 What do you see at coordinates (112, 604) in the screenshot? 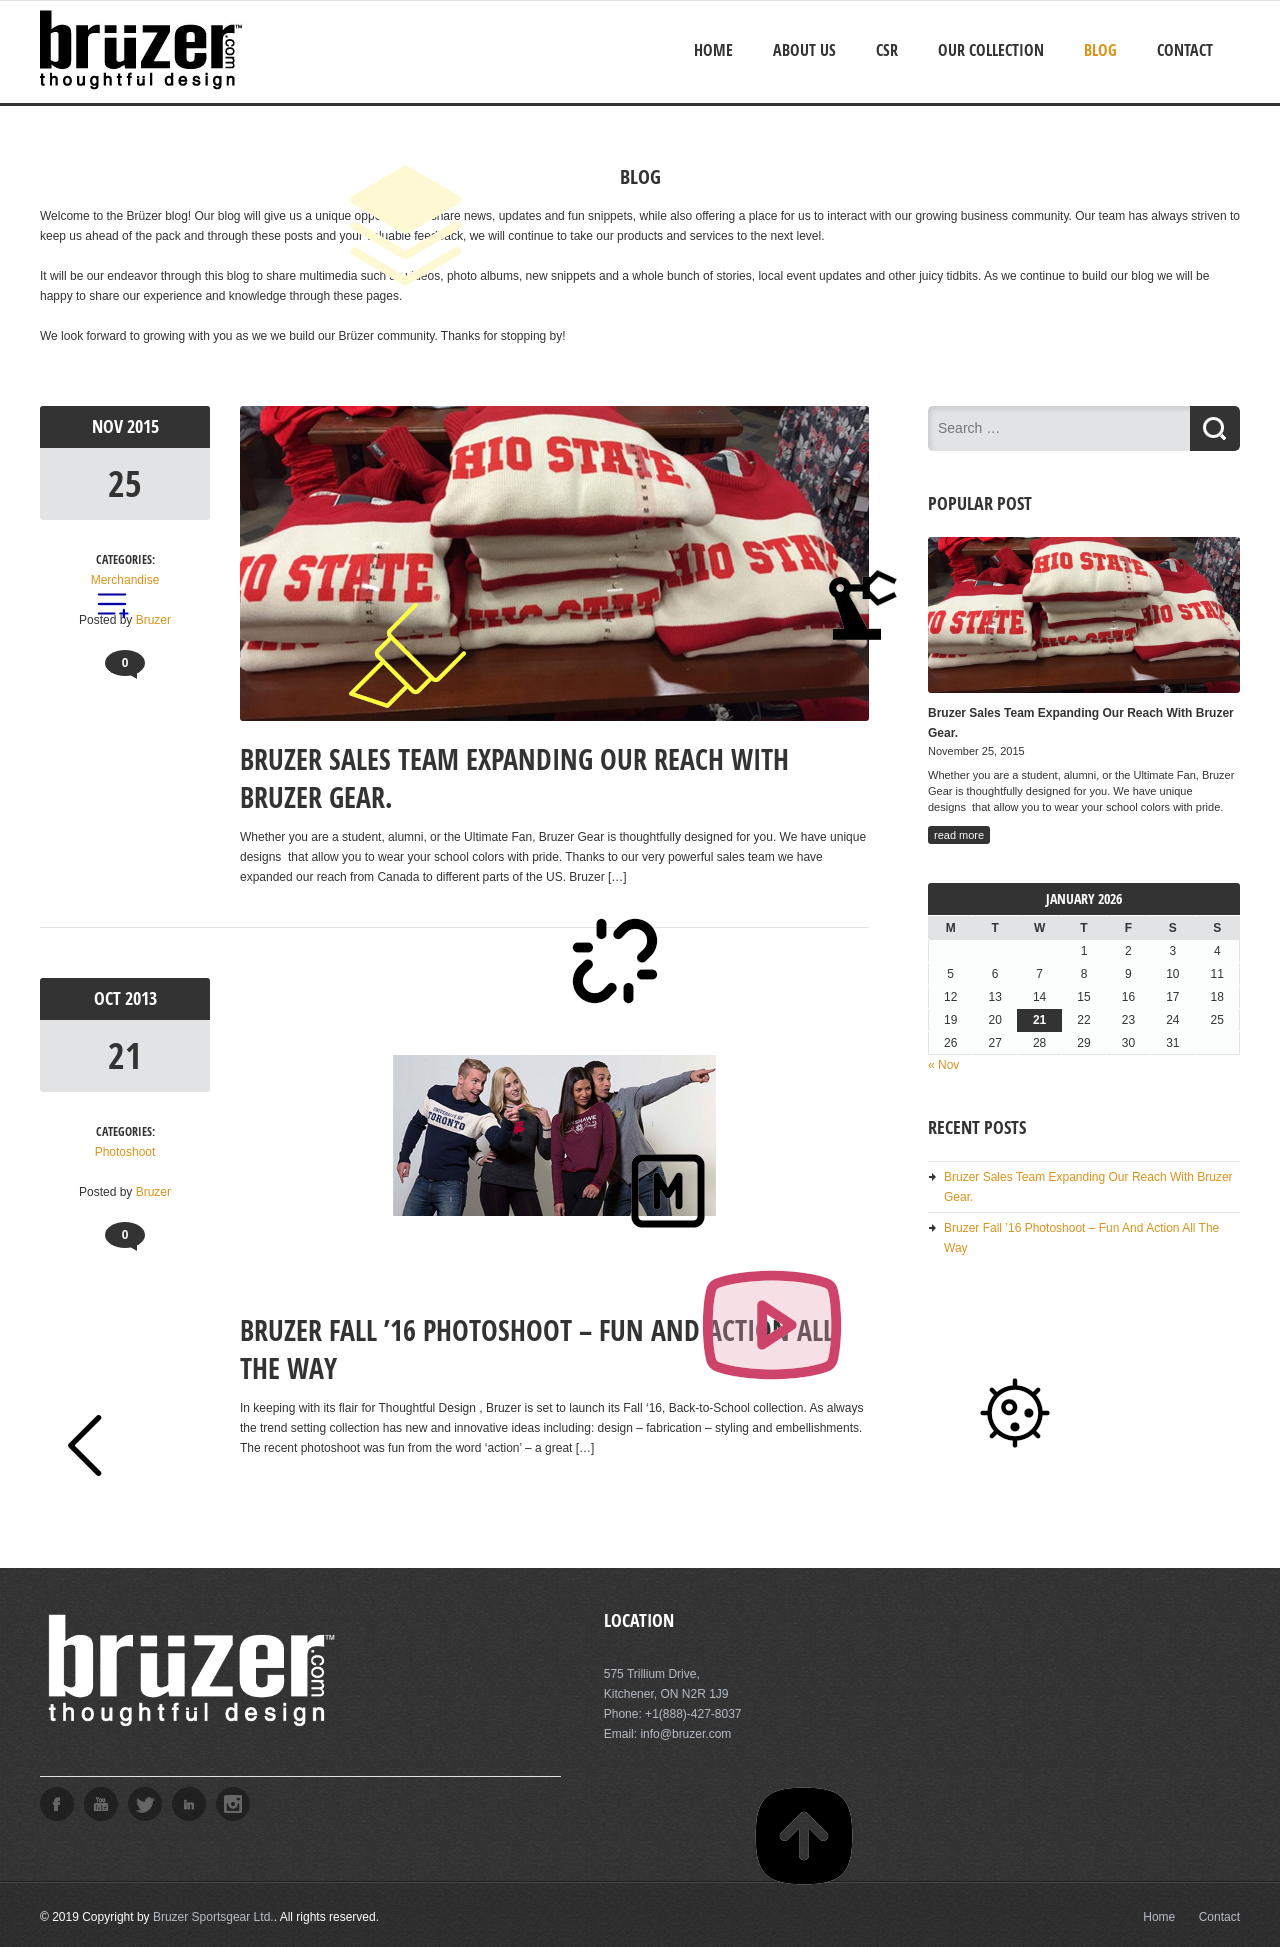
I see `add a new item to the list` at bounding box center [112, 604].